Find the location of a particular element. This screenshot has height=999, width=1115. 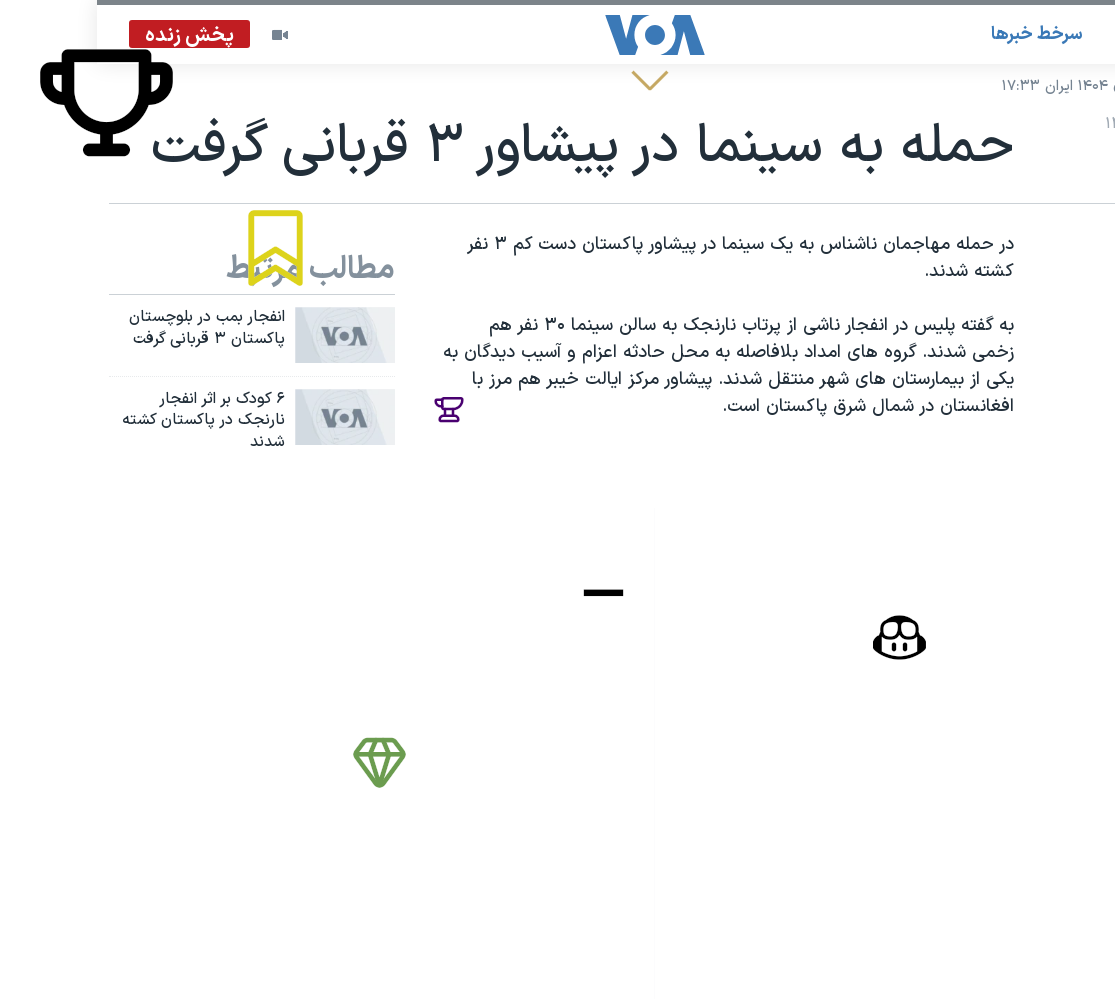

expand a collapsed section or dropdown menu is located at coordinates (650, 79).